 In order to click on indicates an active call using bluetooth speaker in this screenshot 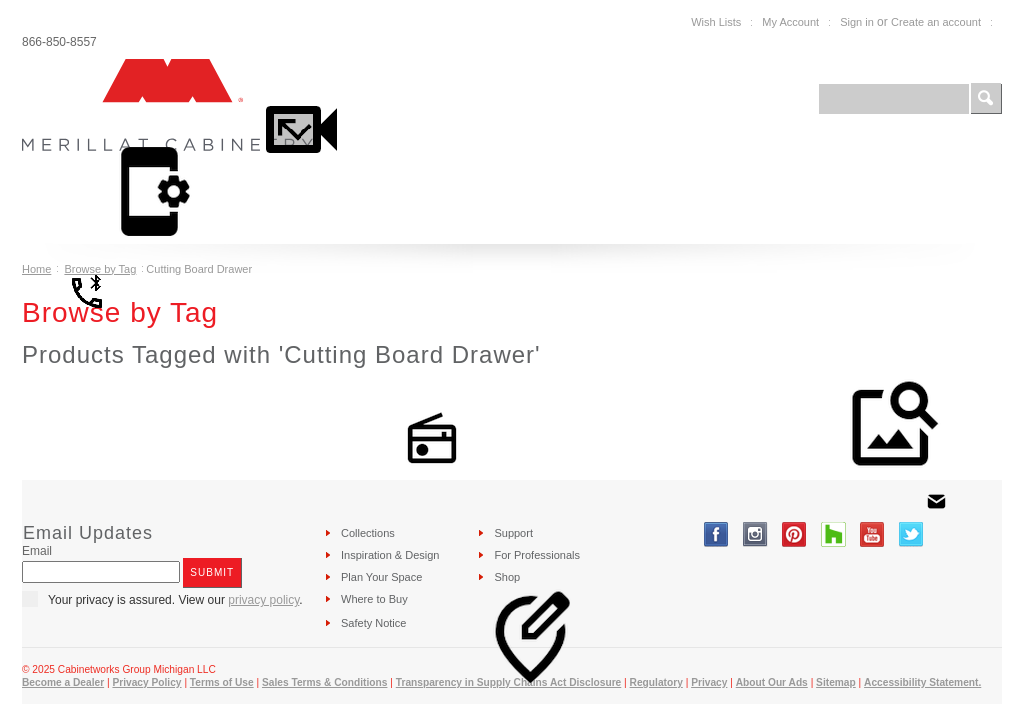, I will do `click(87, 293)`.